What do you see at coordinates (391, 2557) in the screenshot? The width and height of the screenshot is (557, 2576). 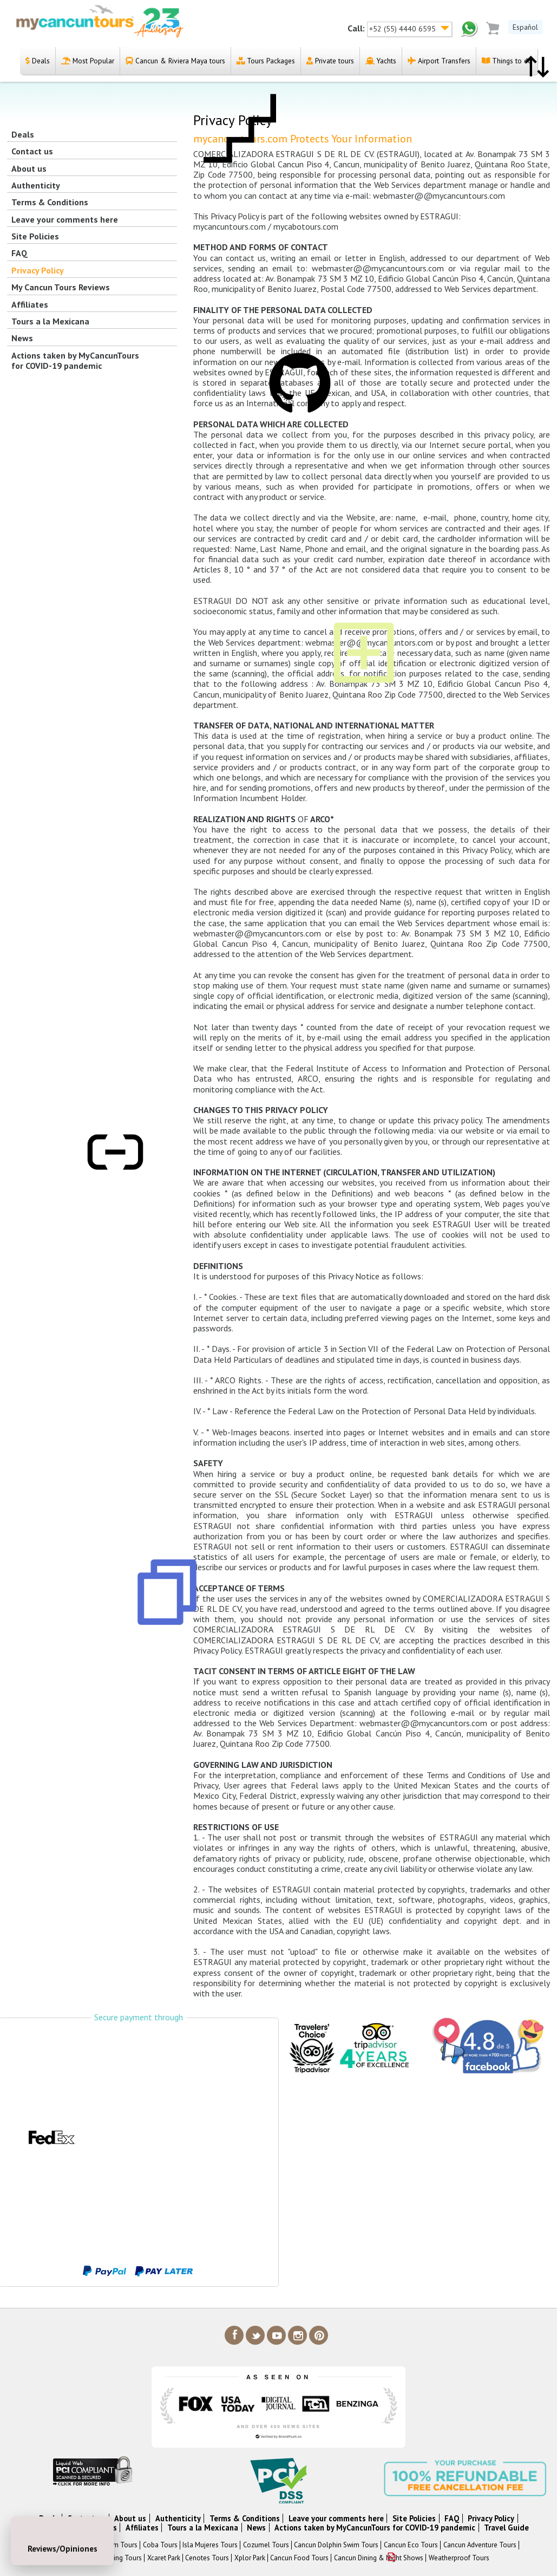 I see `indicates a corrupted or damaged file` at bounding box center [391, 2557].